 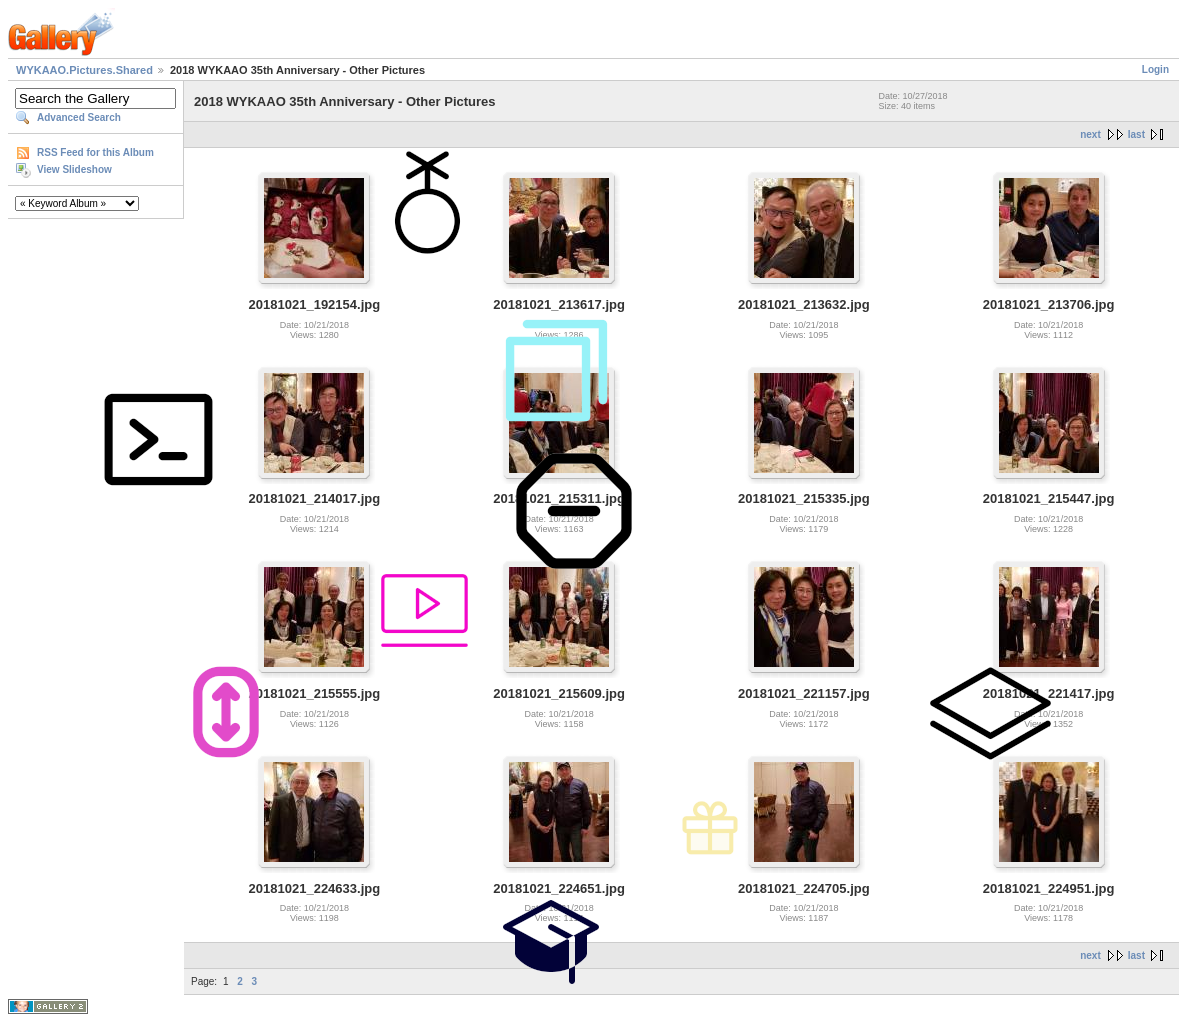 I want to click on open terminal or command line interface, so click(x=158, y=439).